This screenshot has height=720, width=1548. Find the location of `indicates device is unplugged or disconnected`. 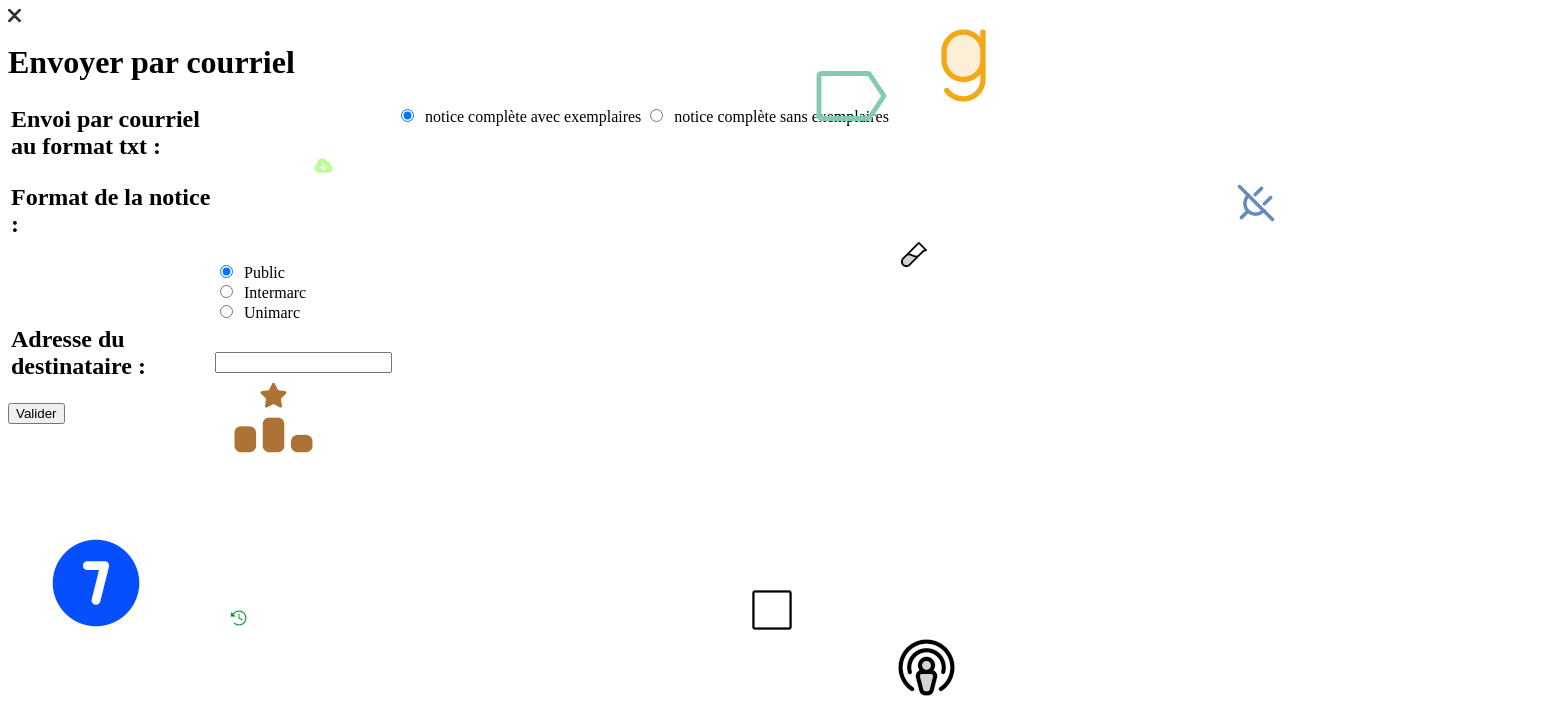

indicates device is unplugged or disconnected is located at coordinates (1256, 203).